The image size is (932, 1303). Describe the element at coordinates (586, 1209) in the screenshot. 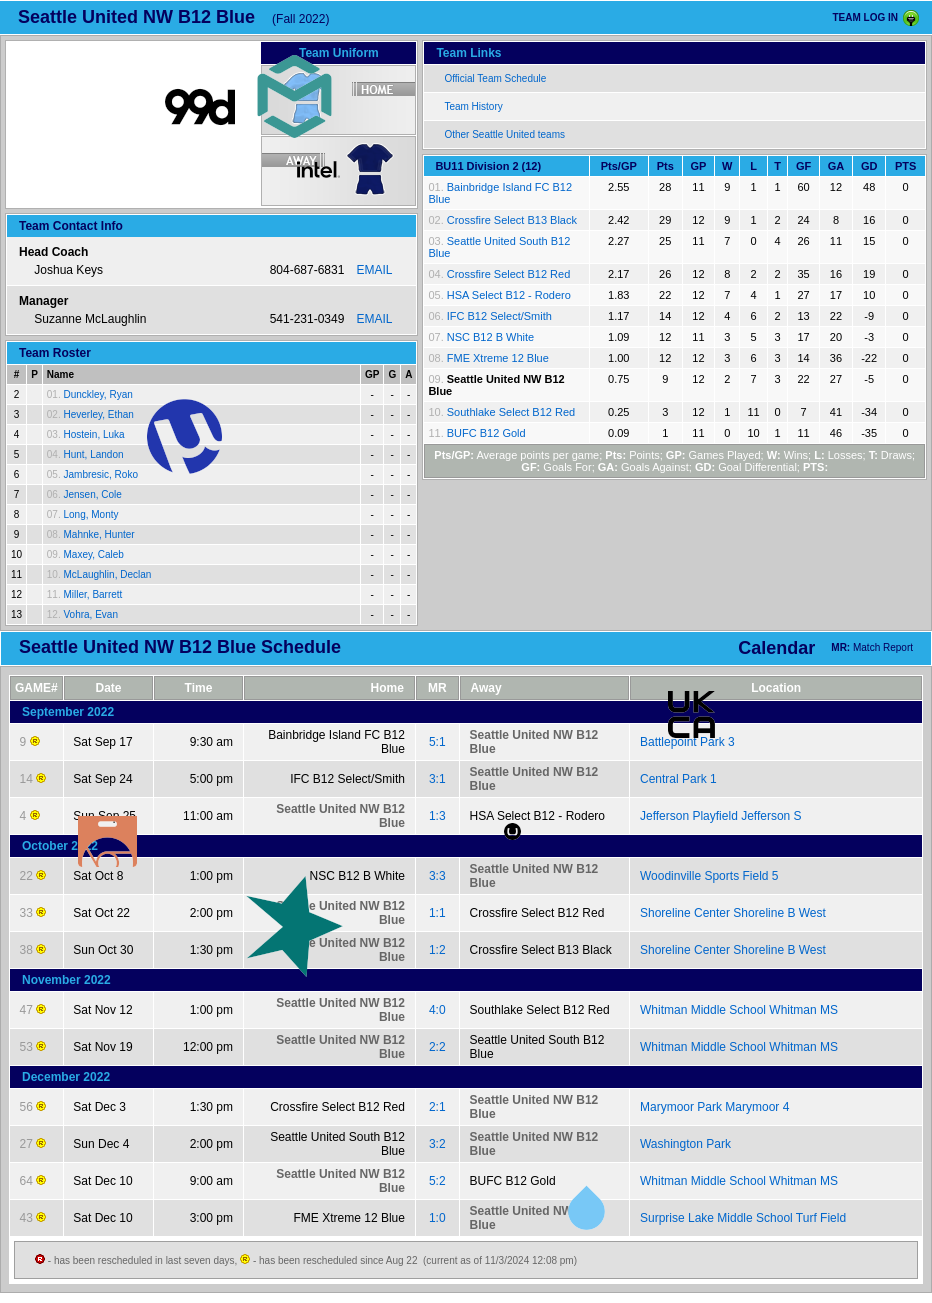

I see `select a color from a palette or color picker` at that location.